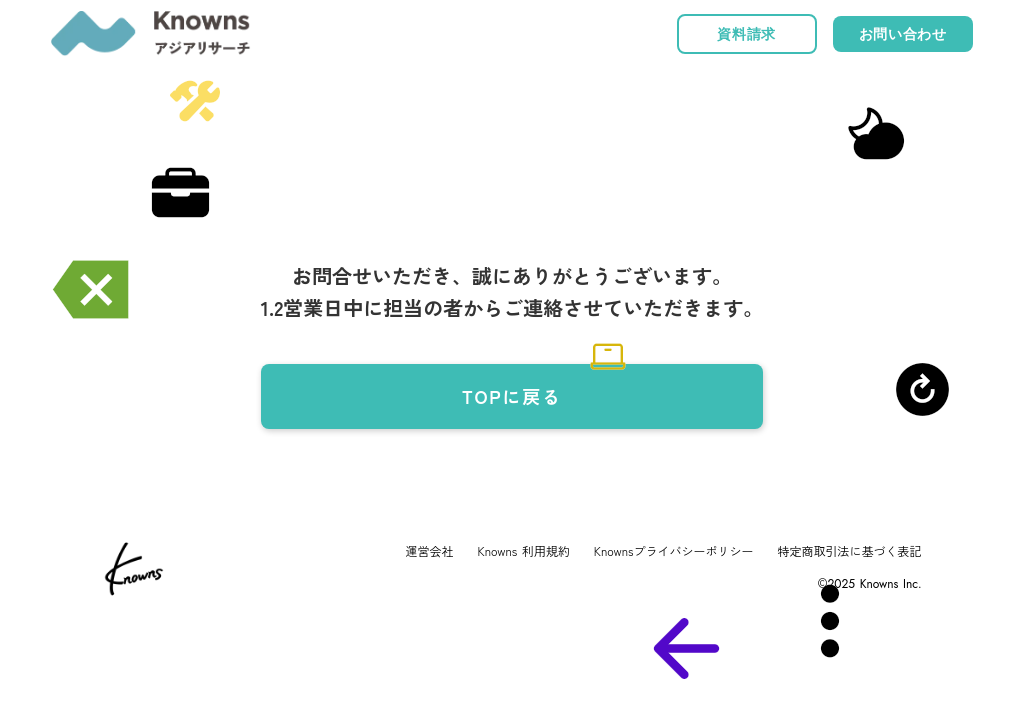 The width and height of the screenshot is (1024, 720). I want to click on access work or business-related content, so click(180, 192).